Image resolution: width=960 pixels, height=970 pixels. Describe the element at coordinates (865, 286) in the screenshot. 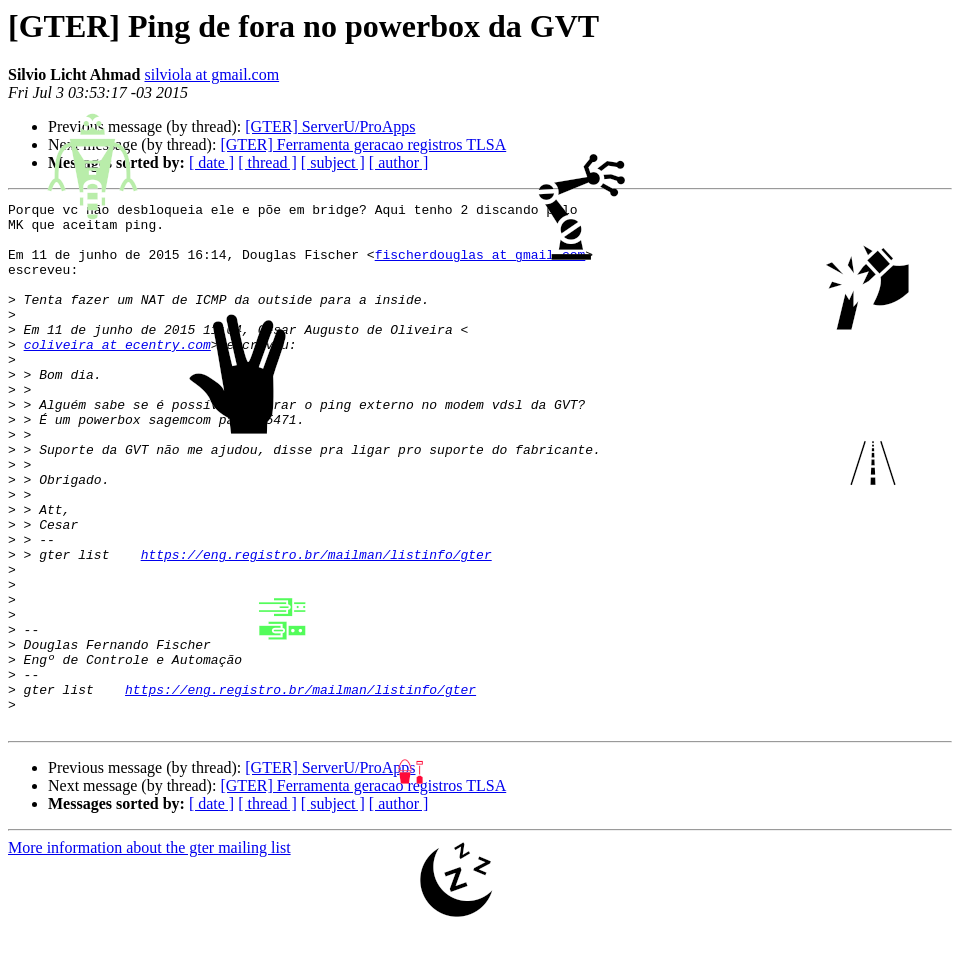

I see `indicates a broken or damaged weapon` at that location.